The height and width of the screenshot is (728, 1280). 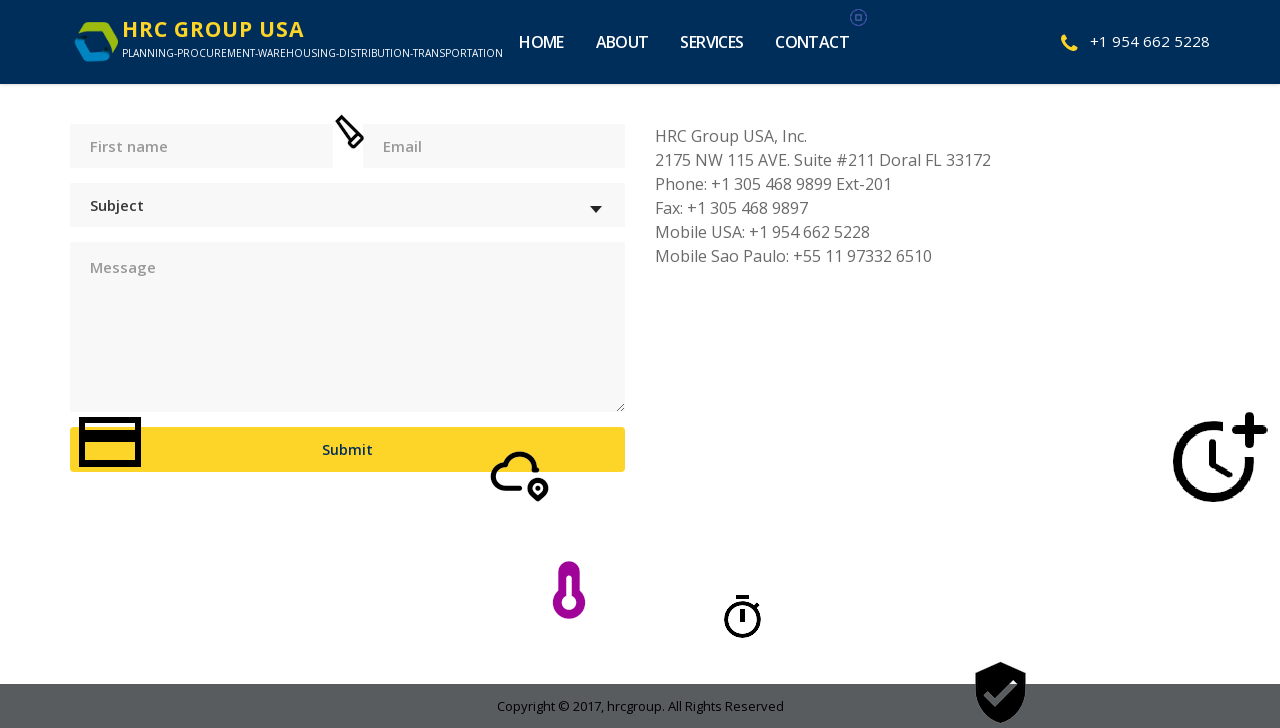 What do you see at coordinates (742, 617) in the screenshot?
I see `set a countdown timer` at bounding box center [742, 617].